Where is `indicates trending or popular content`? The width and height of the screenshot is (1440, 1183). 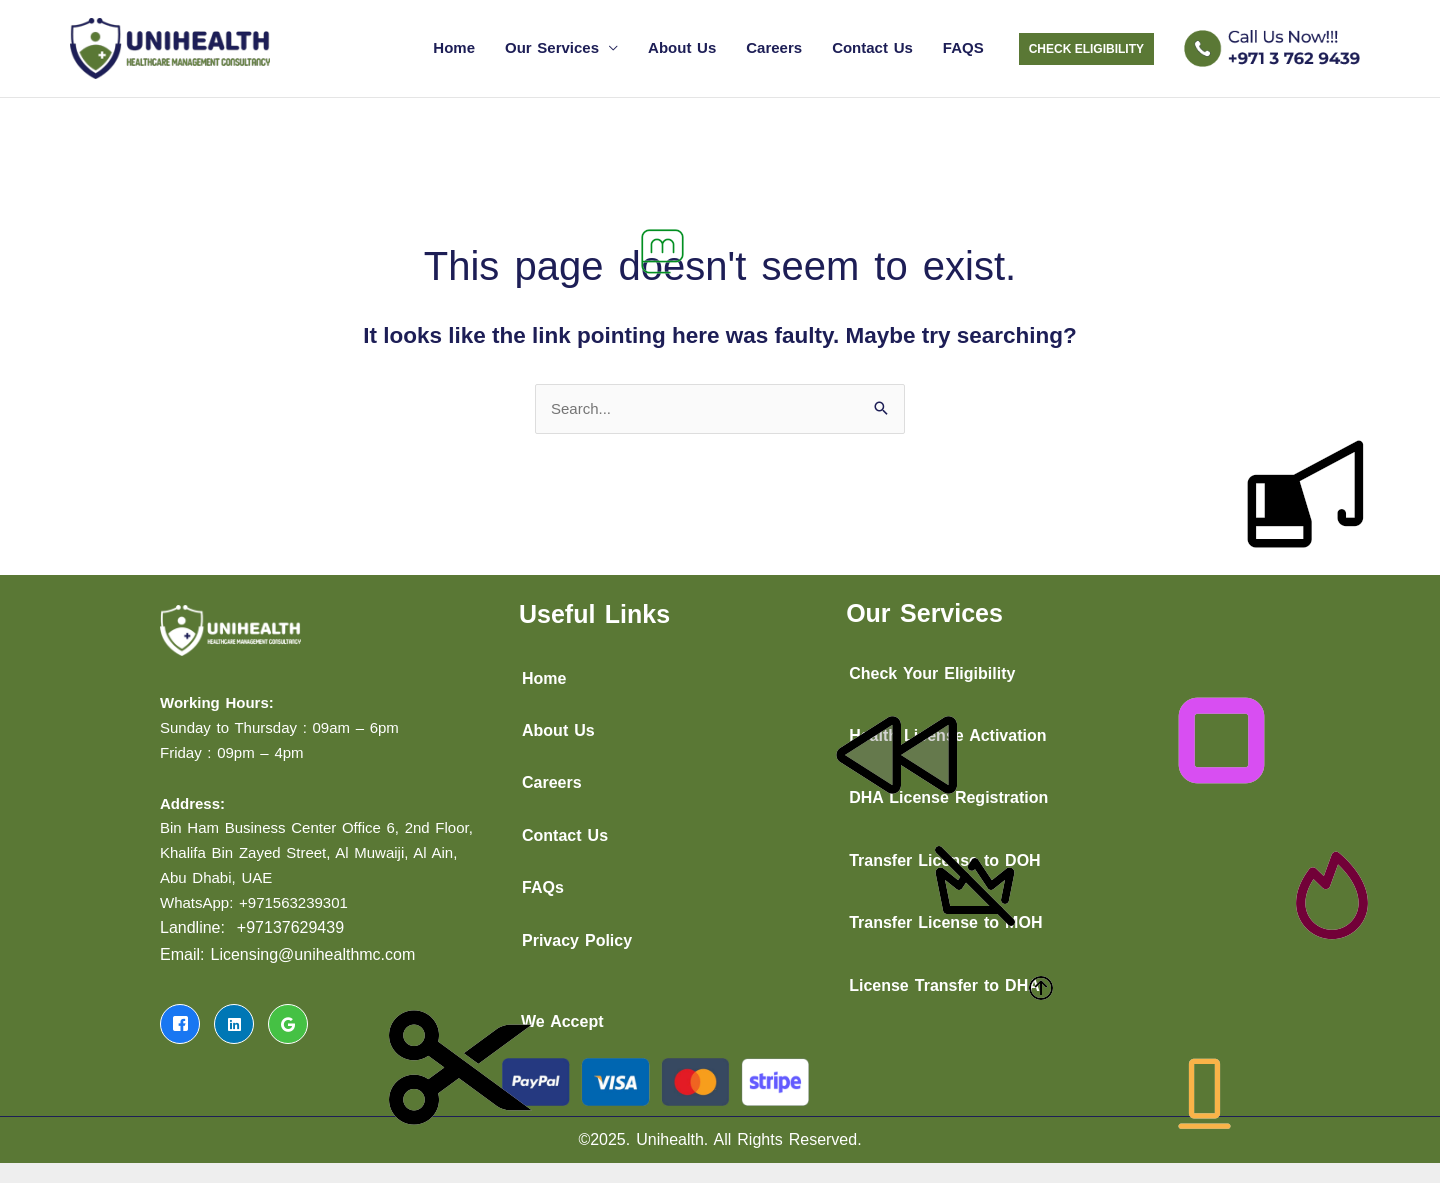 indicates trending or popular content is located at coordinates (1332, 897).